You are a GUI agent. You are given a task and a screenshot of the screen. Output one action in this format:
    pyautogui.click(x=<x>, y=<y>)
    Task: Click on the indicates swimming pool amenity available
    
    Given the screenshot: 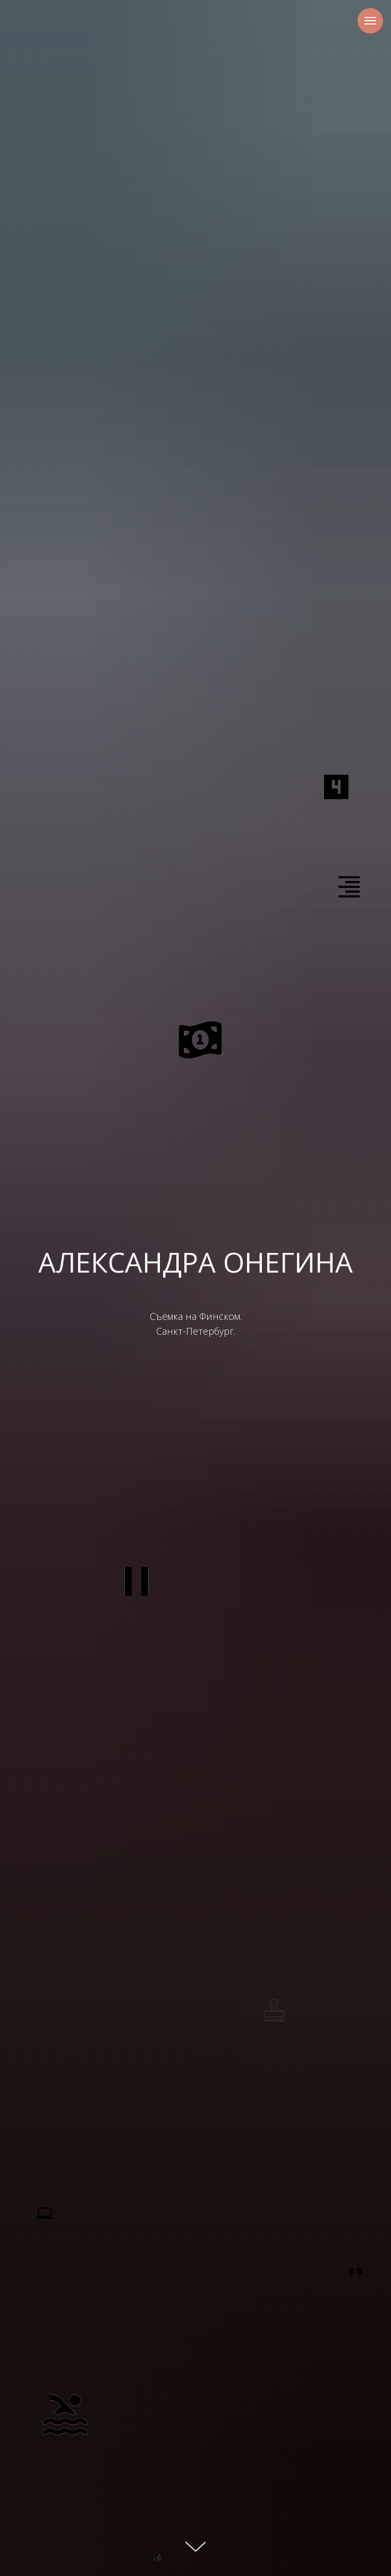 What is the action you would take?
    pyautogui.click(x=65, y=2414)
    